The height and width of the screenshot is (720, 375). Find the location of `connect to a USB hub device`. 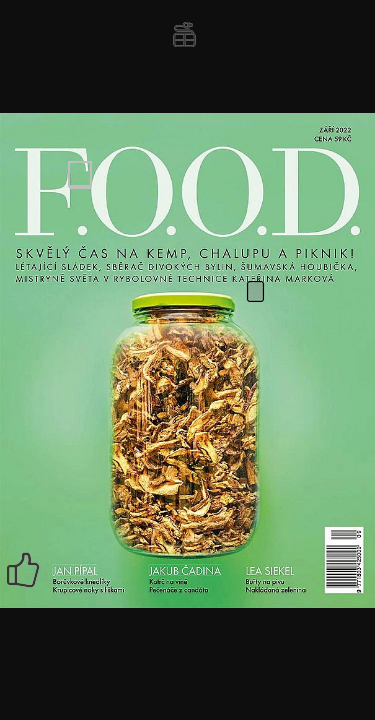

connect to a USB hub device is located at coordinates (184, 34).